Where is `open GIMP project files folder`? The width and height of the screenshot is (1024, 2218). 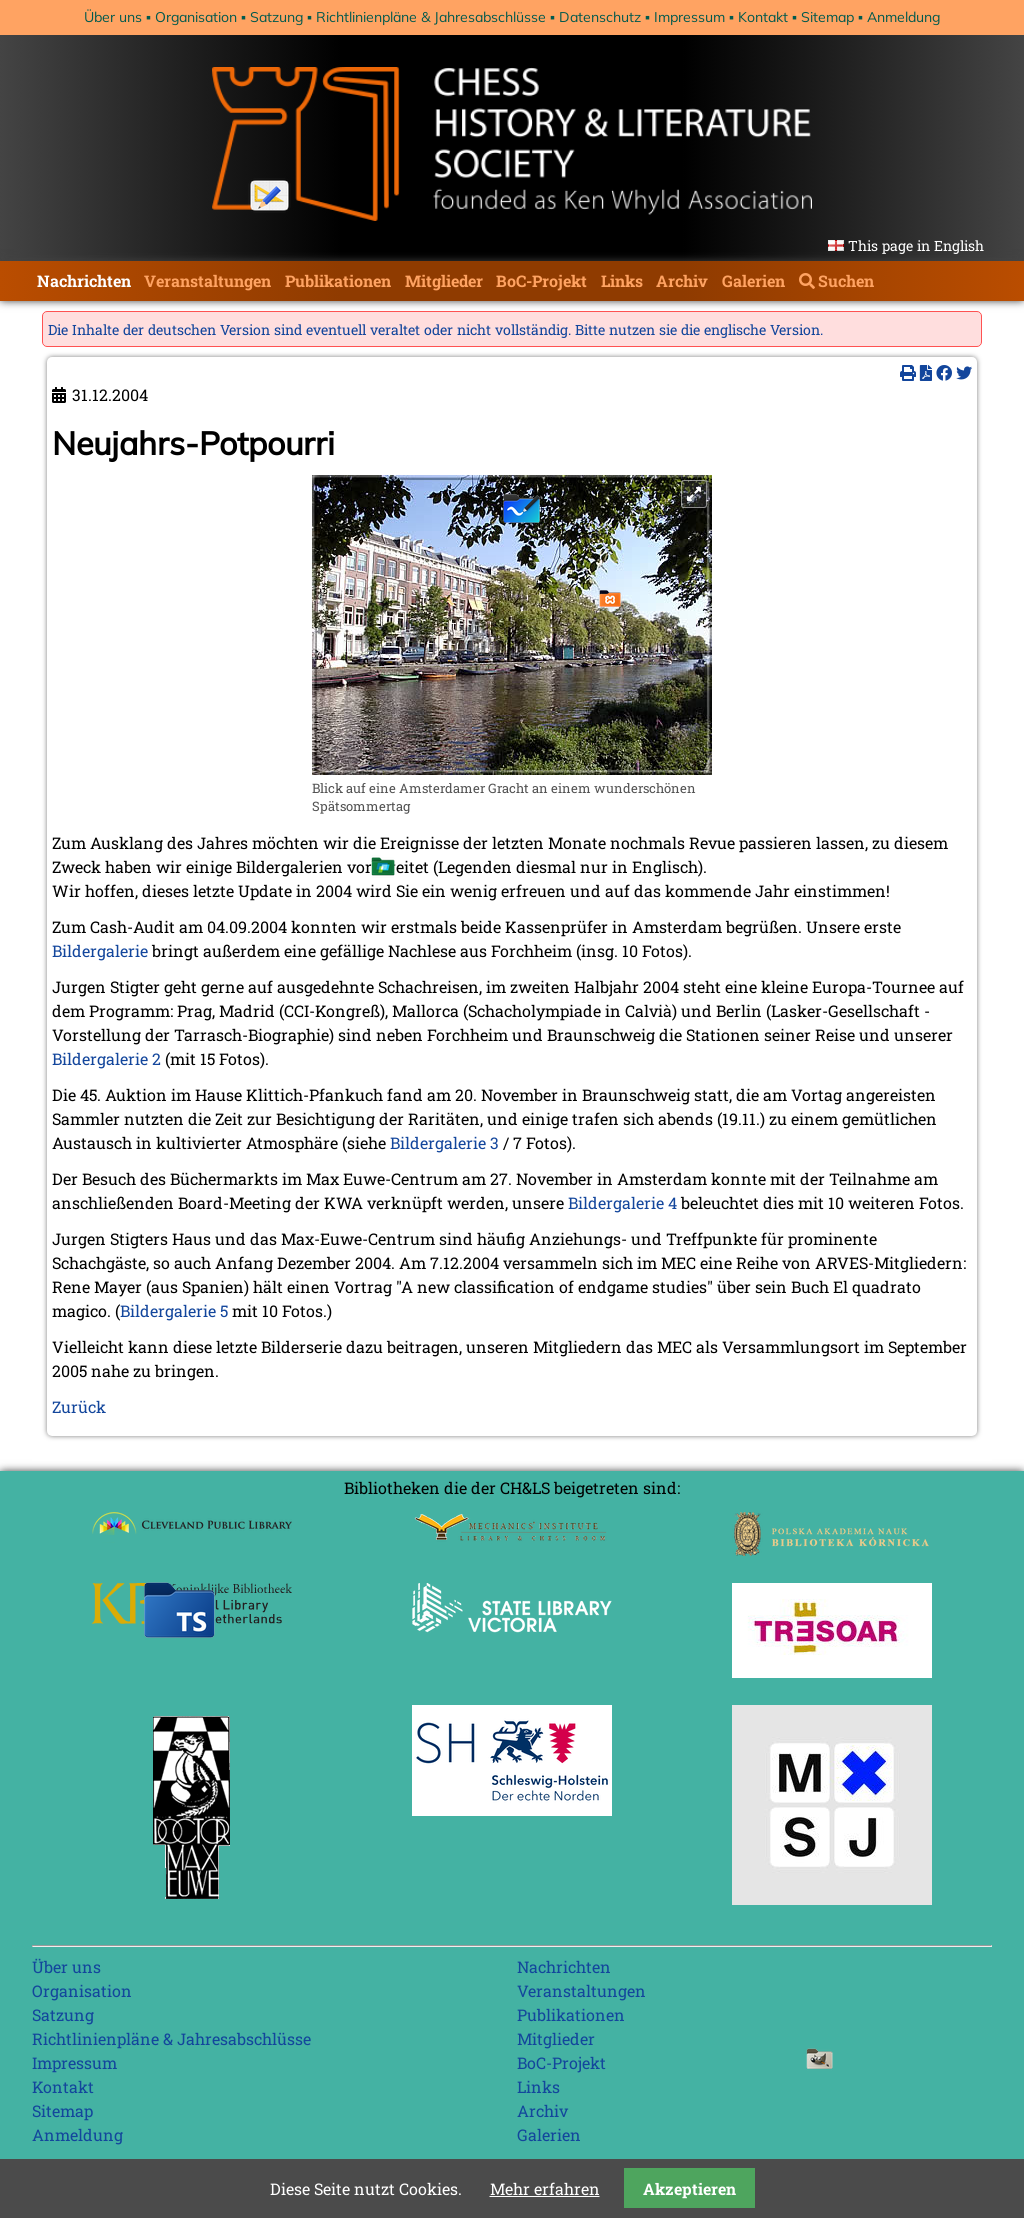 open GIMP project files folder is located at coordinates (819, 2059).